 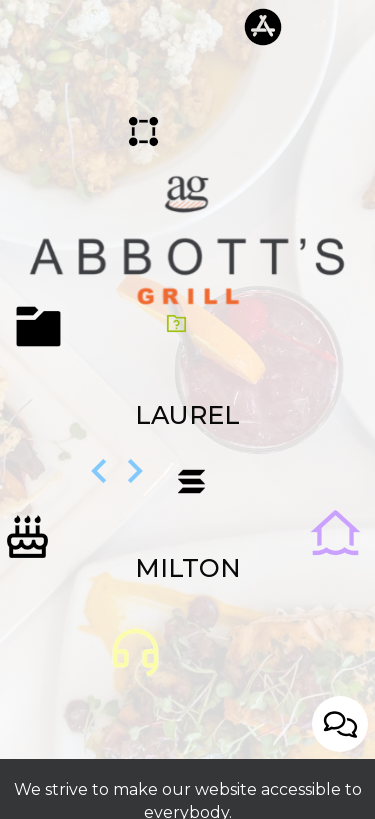 What do you see at coordinates (117, 471) in the screenshot?
I see `view or edit source code` at bounding box center [117, 471].